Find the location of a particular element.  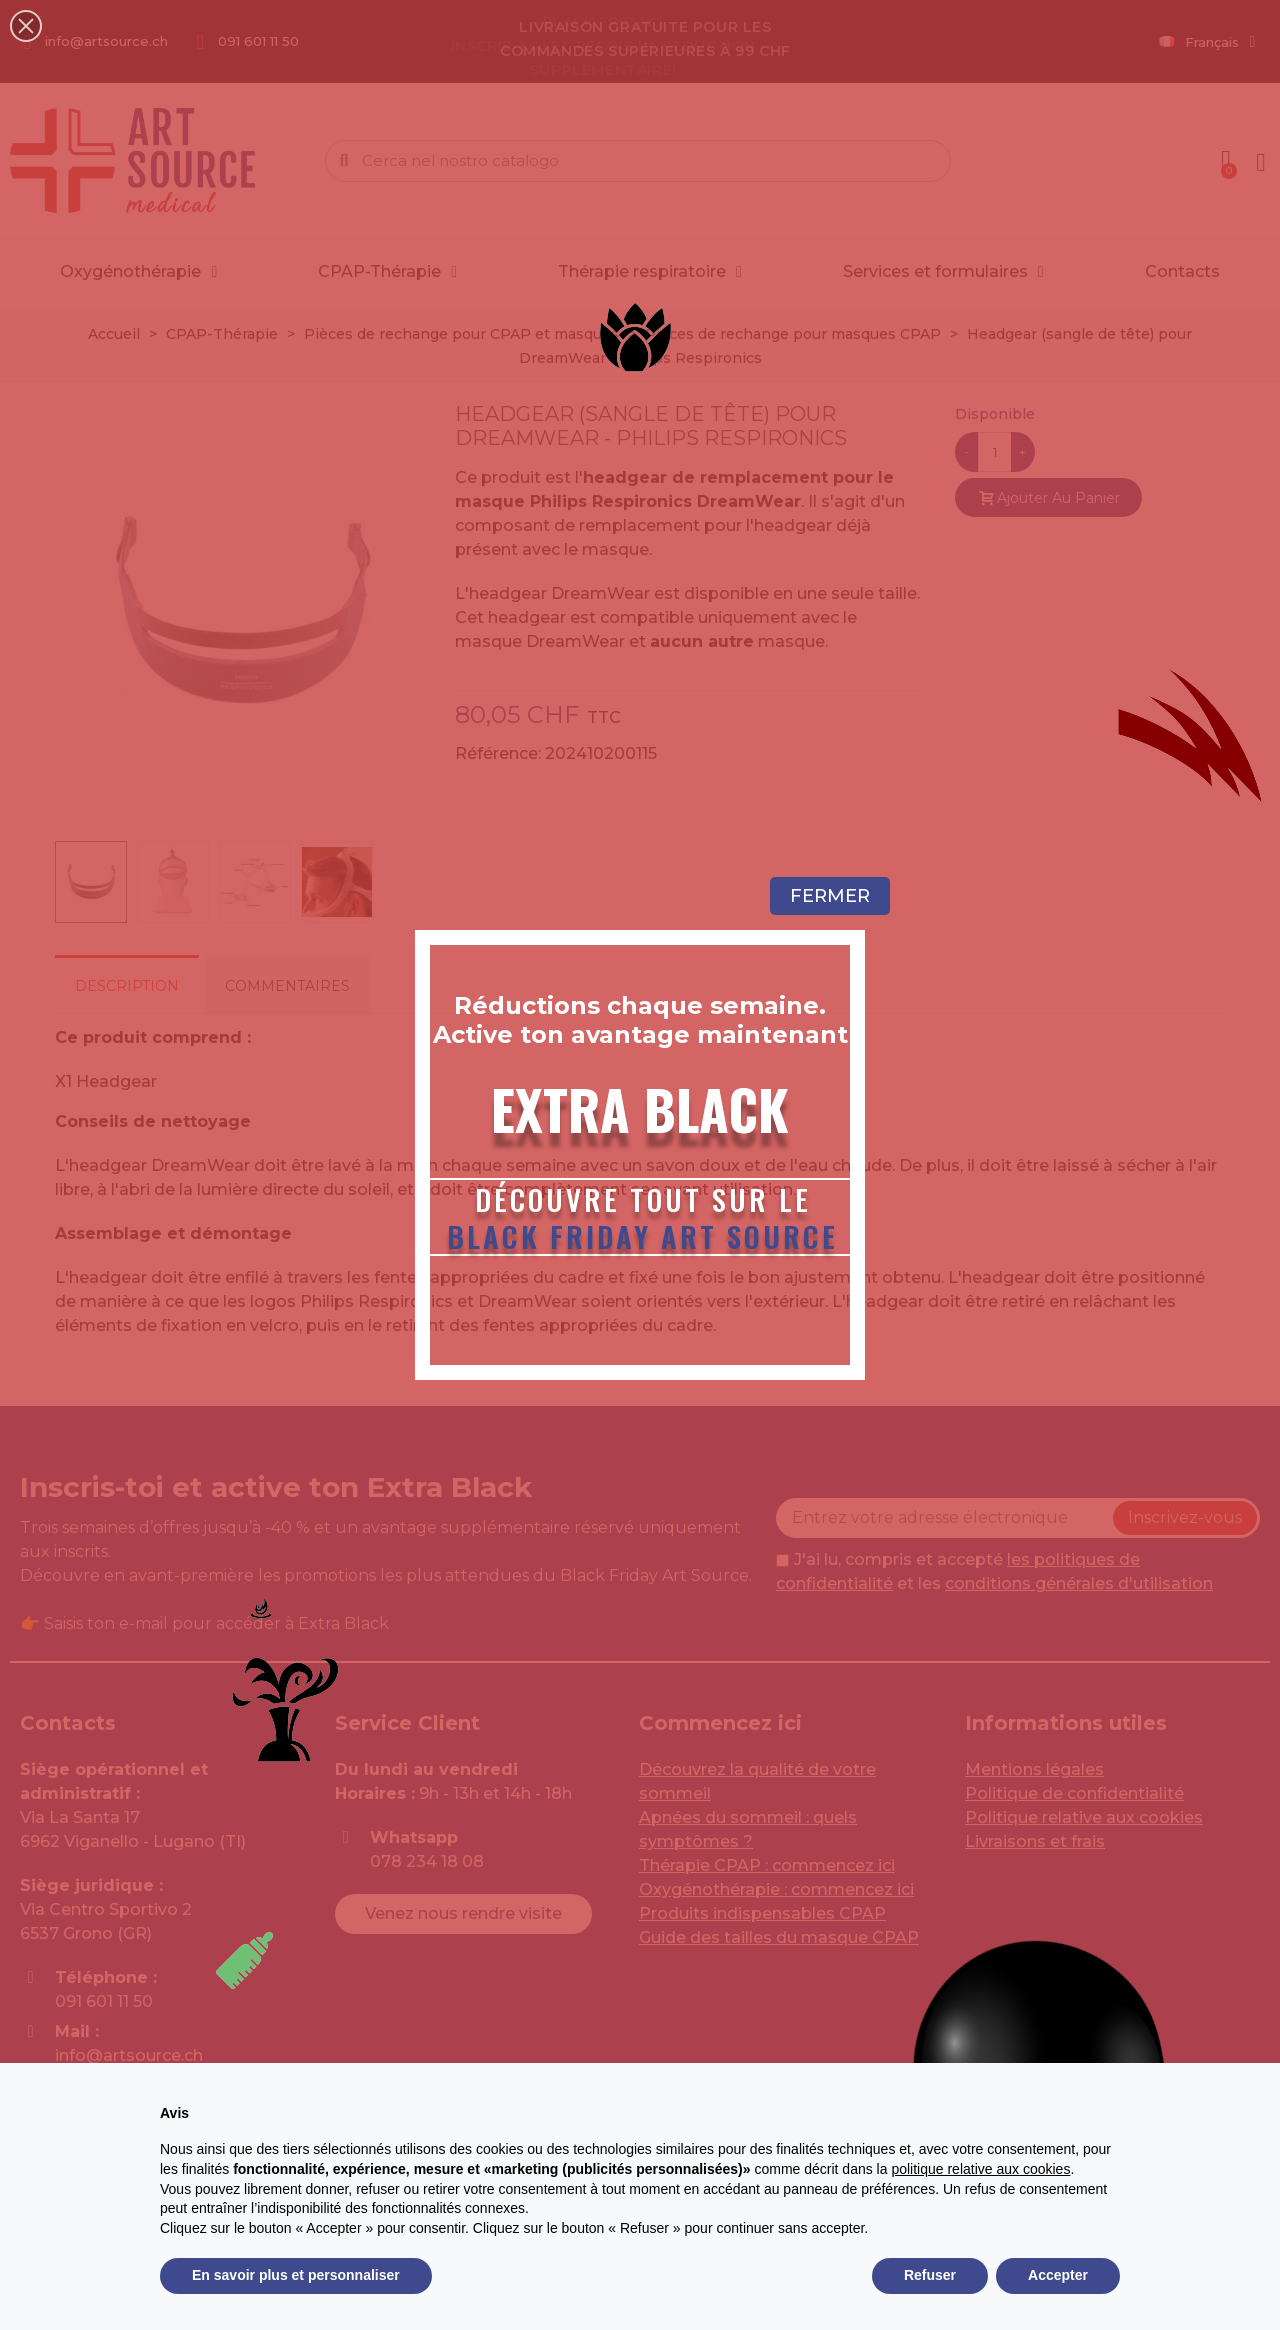

indicates wind or air movement effect is located at coordinates (1189, 739).